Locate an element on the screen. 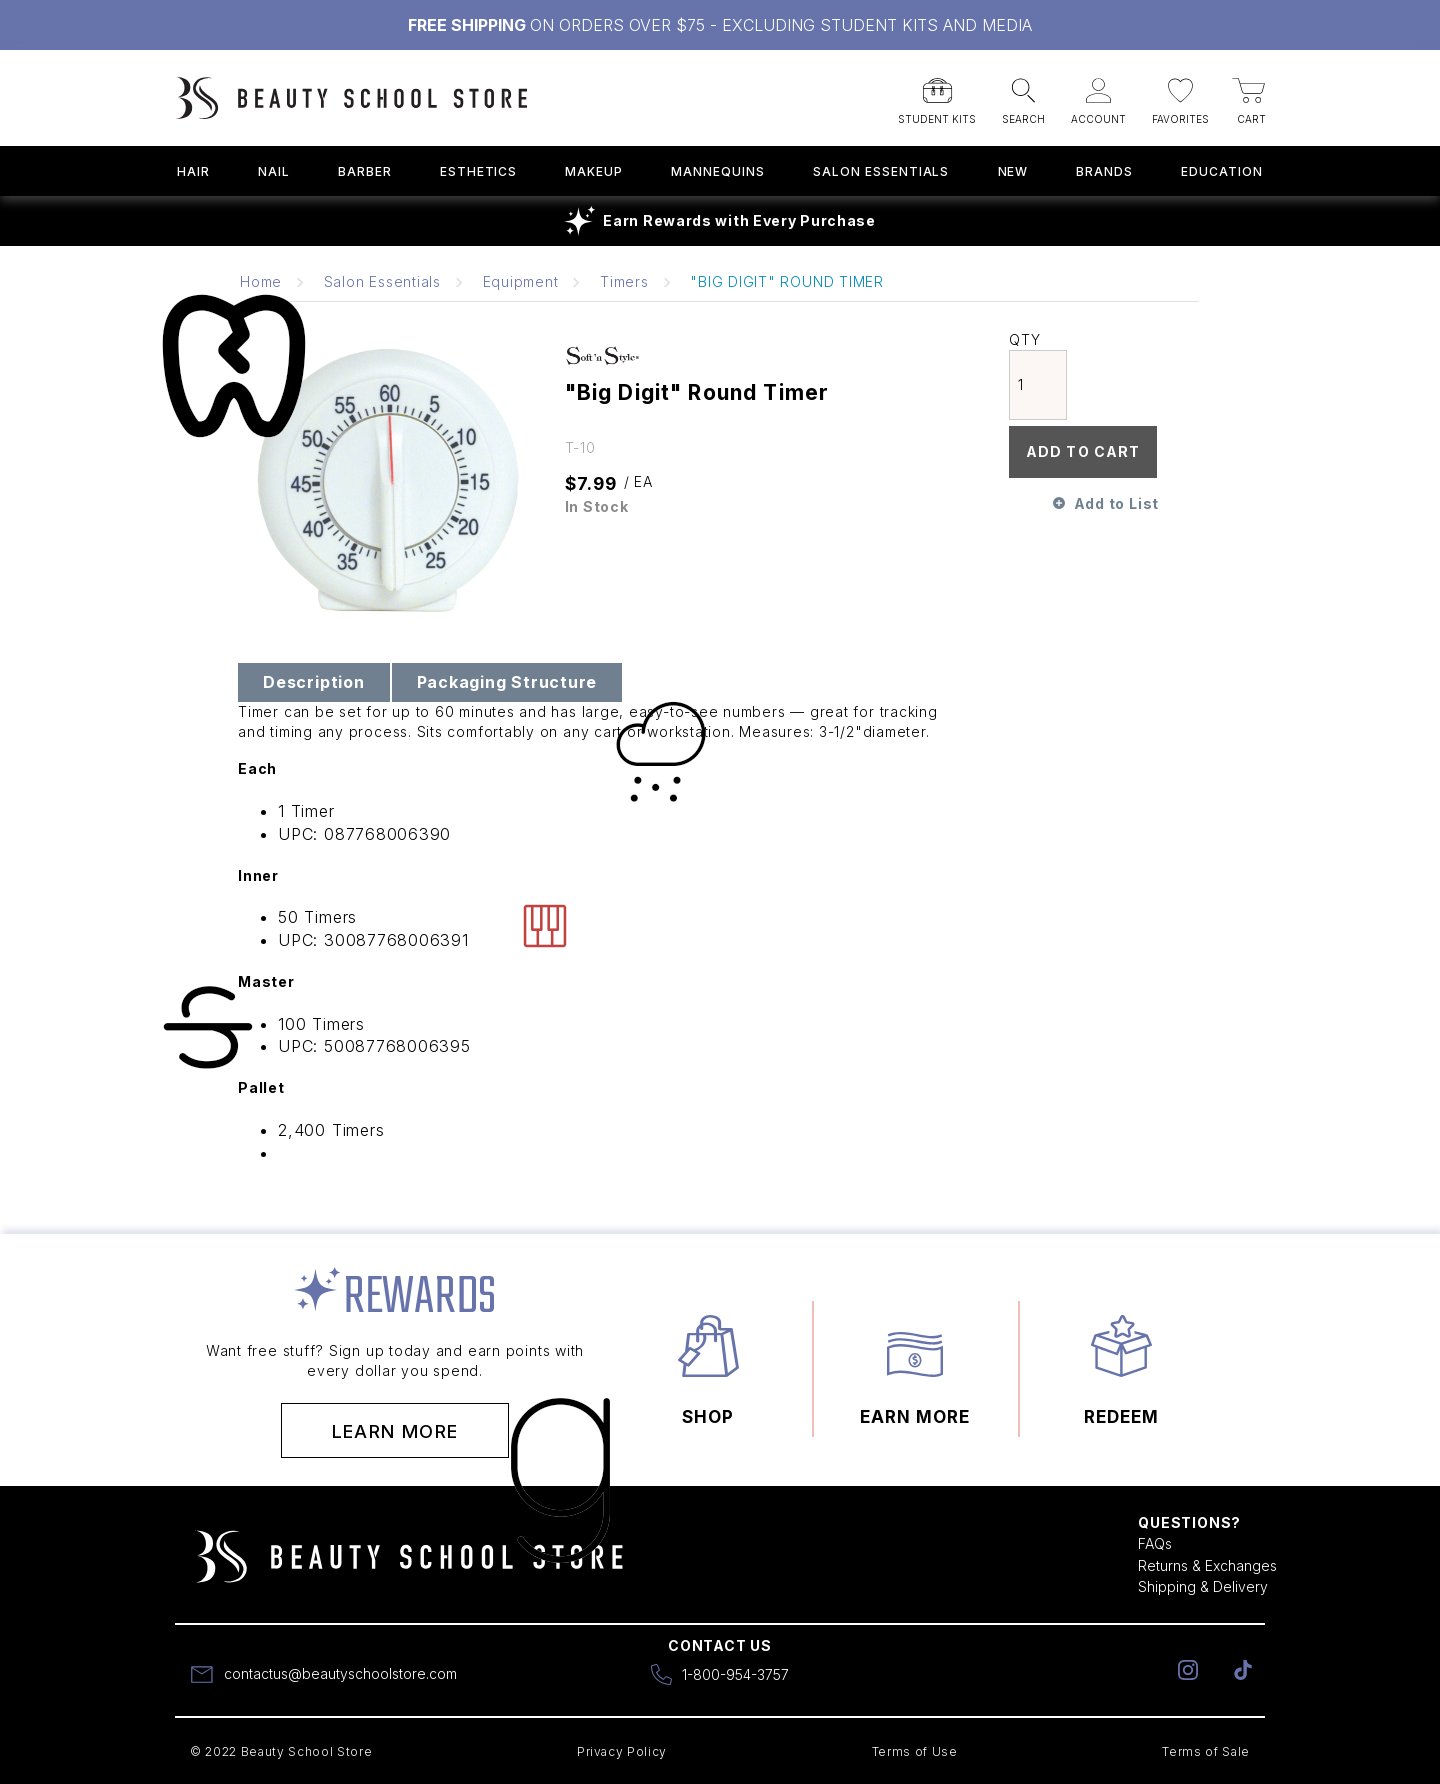 The image size is (1440, 1784). open Goodreads app is located at coordinates (560, 1480).